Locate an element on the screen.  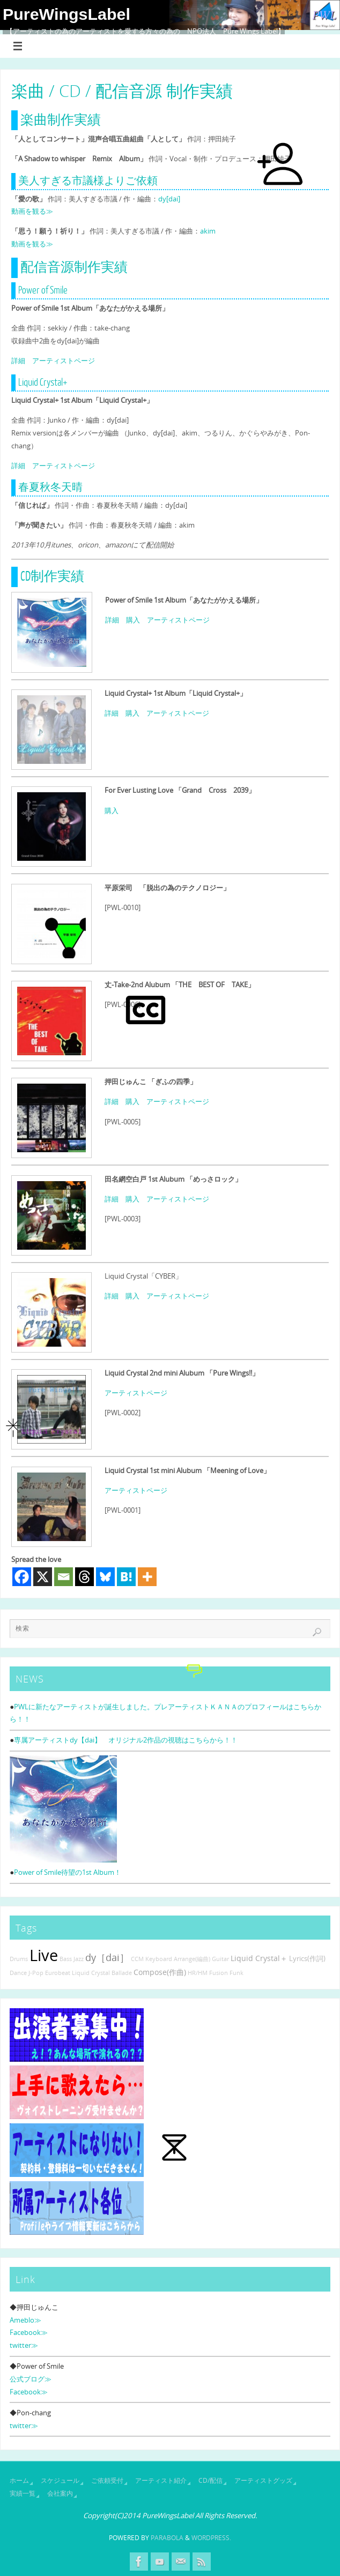
customize theme or appearance settings is located at coordinates (194, 1670).